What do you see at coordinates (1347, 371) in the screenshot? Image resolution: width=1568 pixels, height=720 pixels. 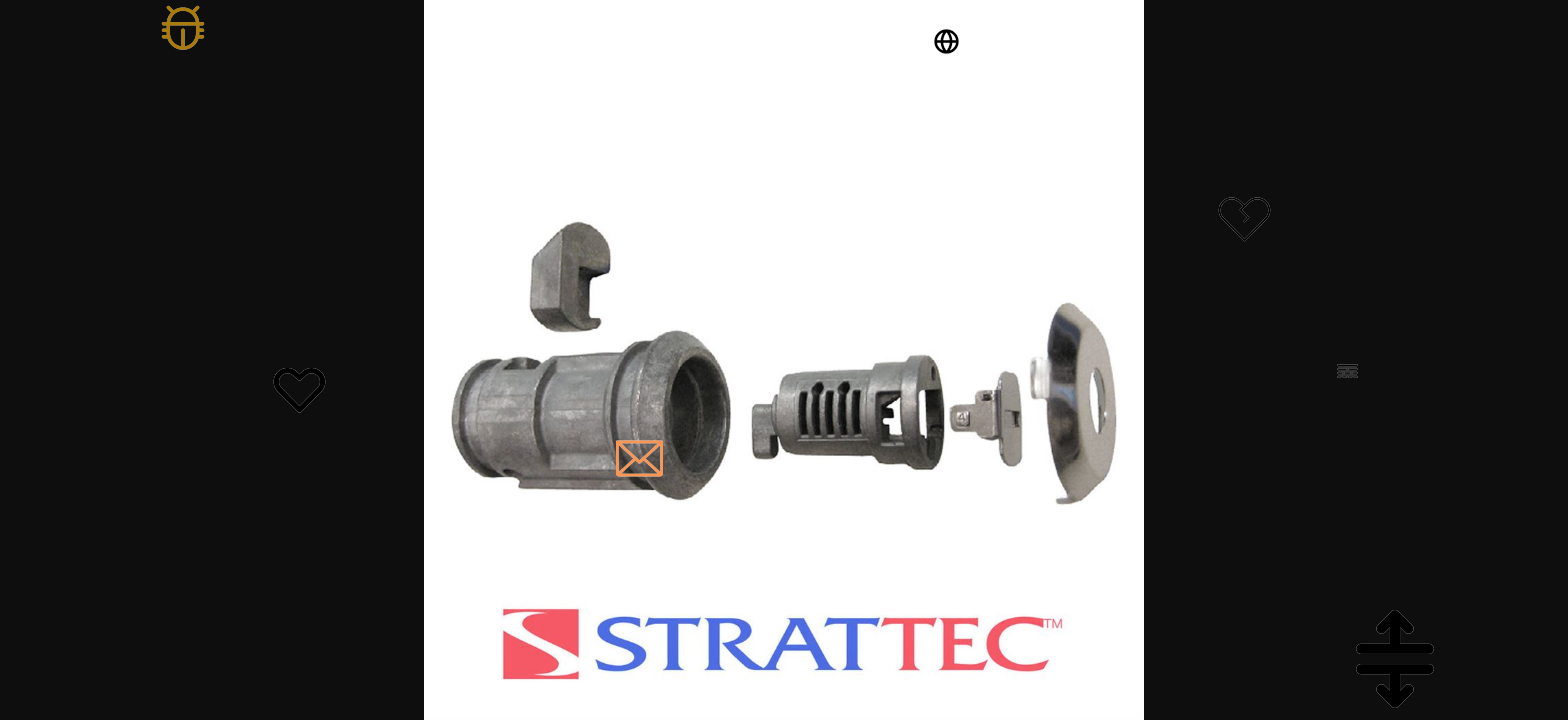 I see `apply a gradient effect to selected element` at bounding box center [1347, 371].